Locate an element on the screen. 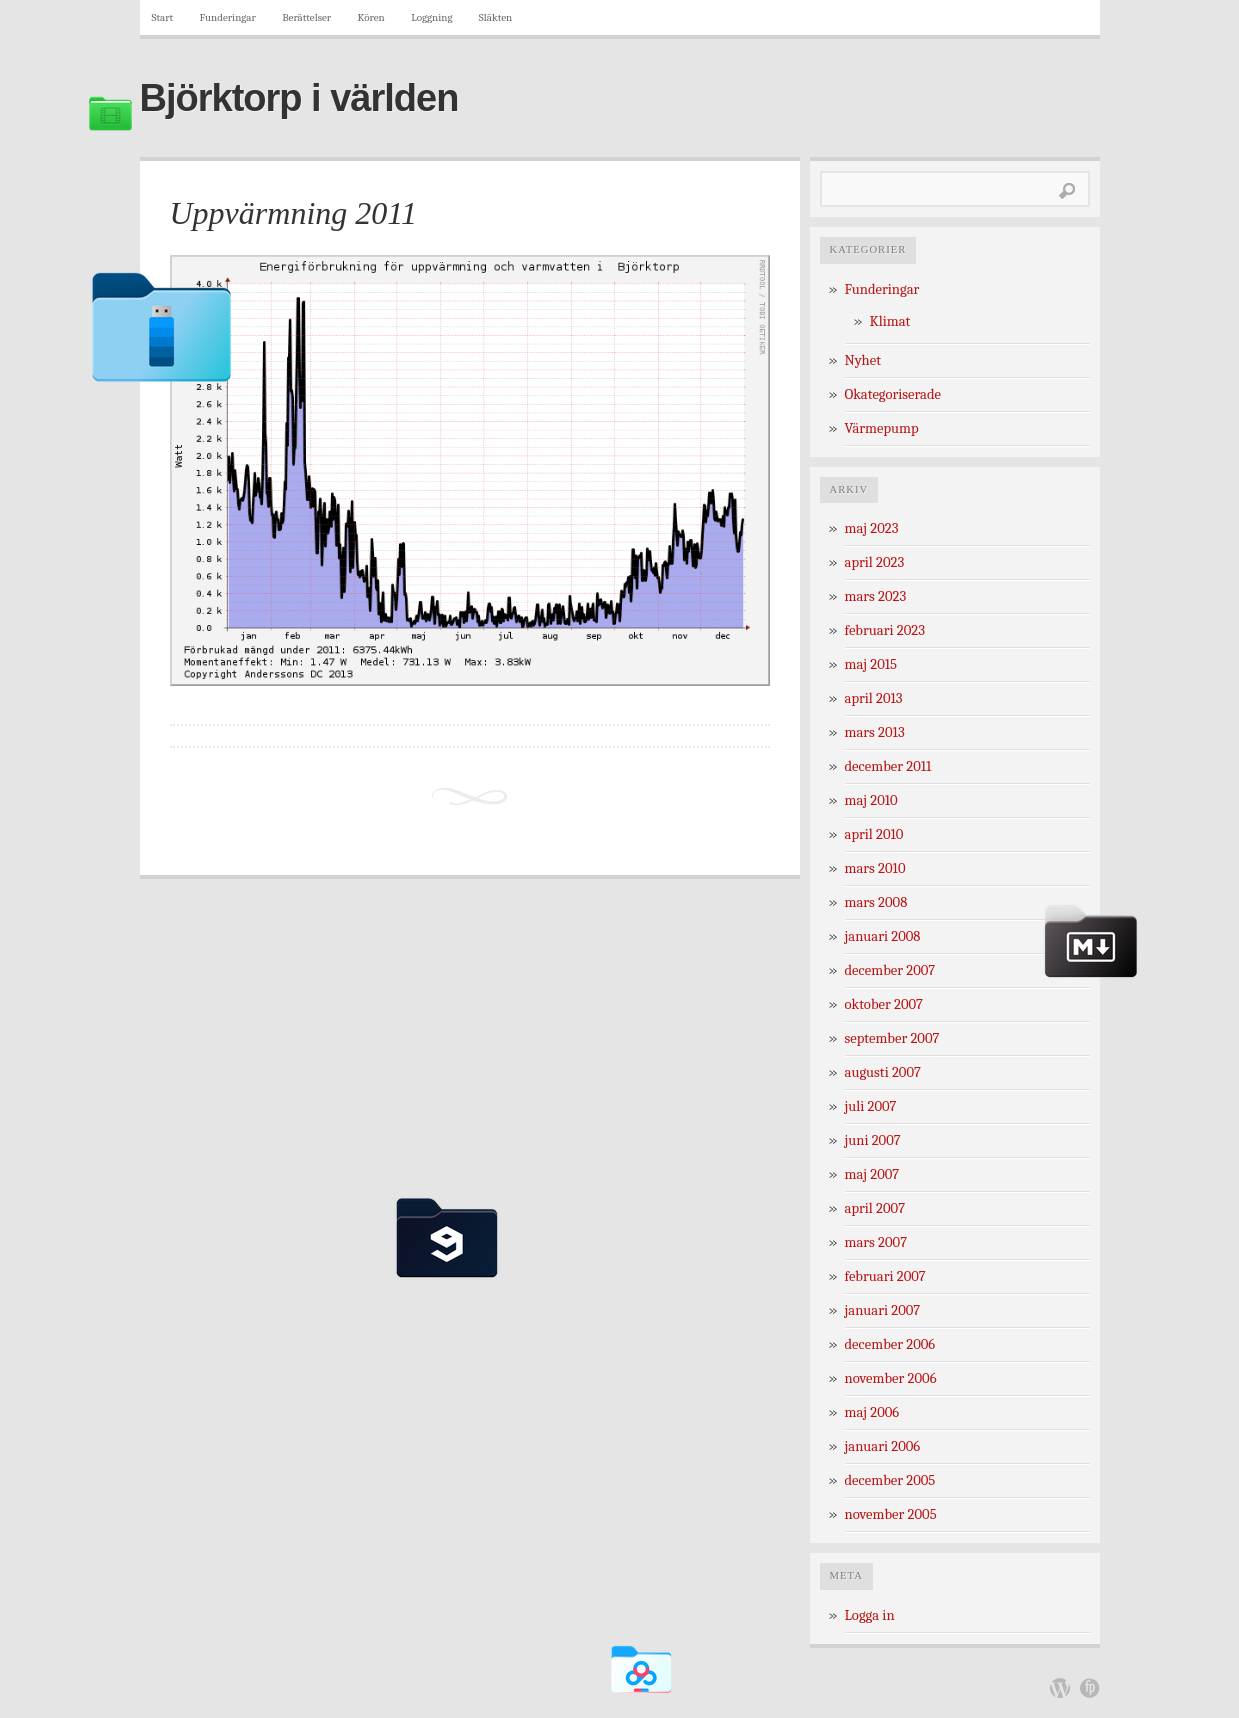  open 9GAG downloads folder is located at coordinates (446, 1240).